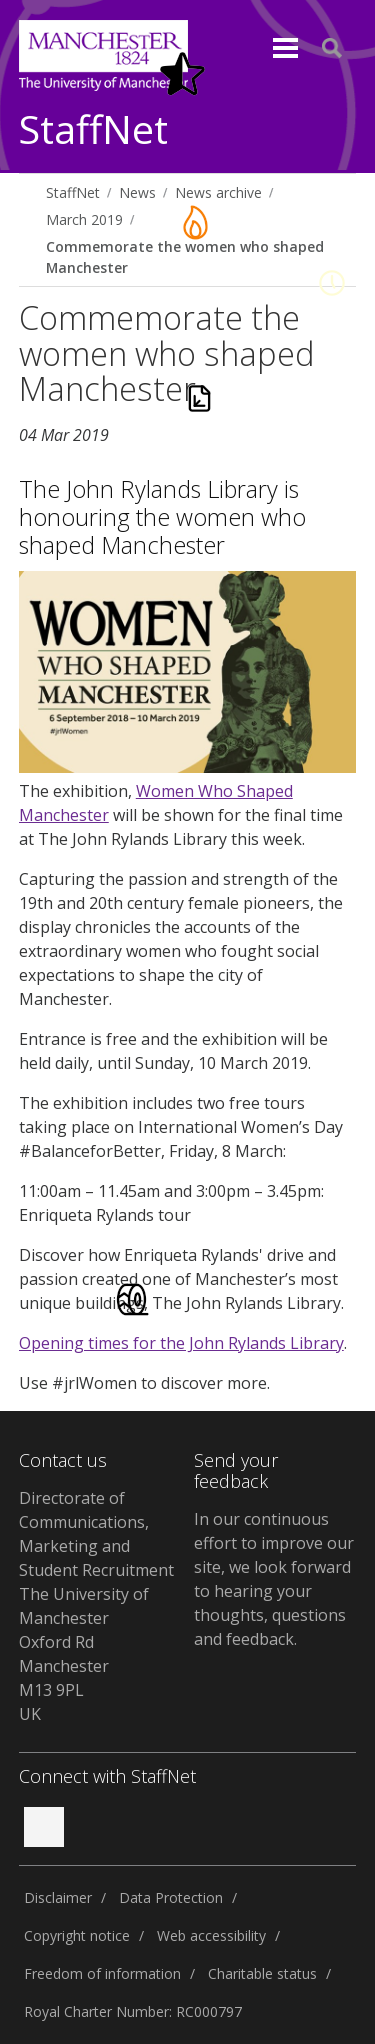  Describe the element at coordinates (195, 222) in the screenshot. I see `view trending or hot content` at that location.